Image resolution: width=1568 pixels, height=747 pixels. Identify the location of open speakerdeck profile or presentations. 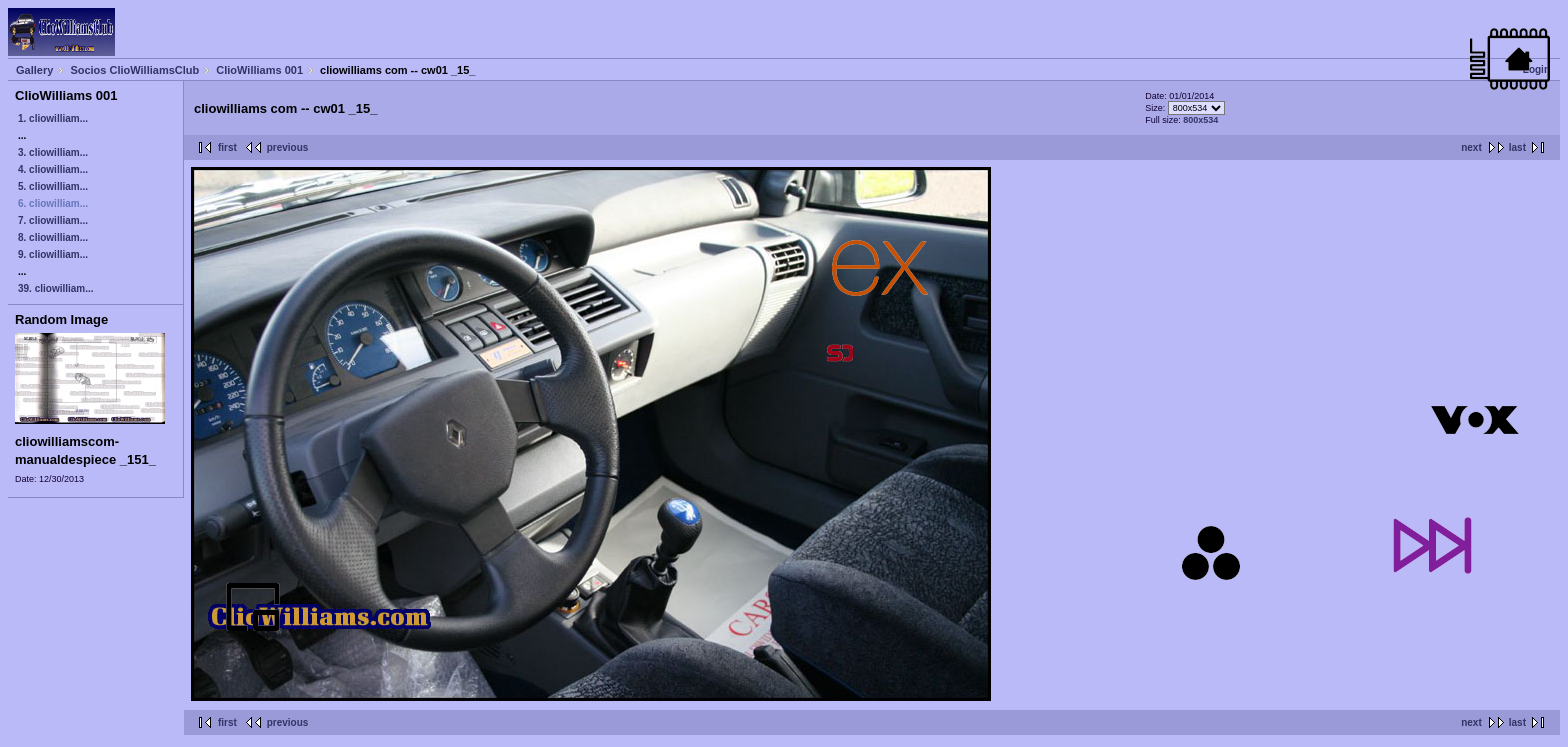
(840, 353).